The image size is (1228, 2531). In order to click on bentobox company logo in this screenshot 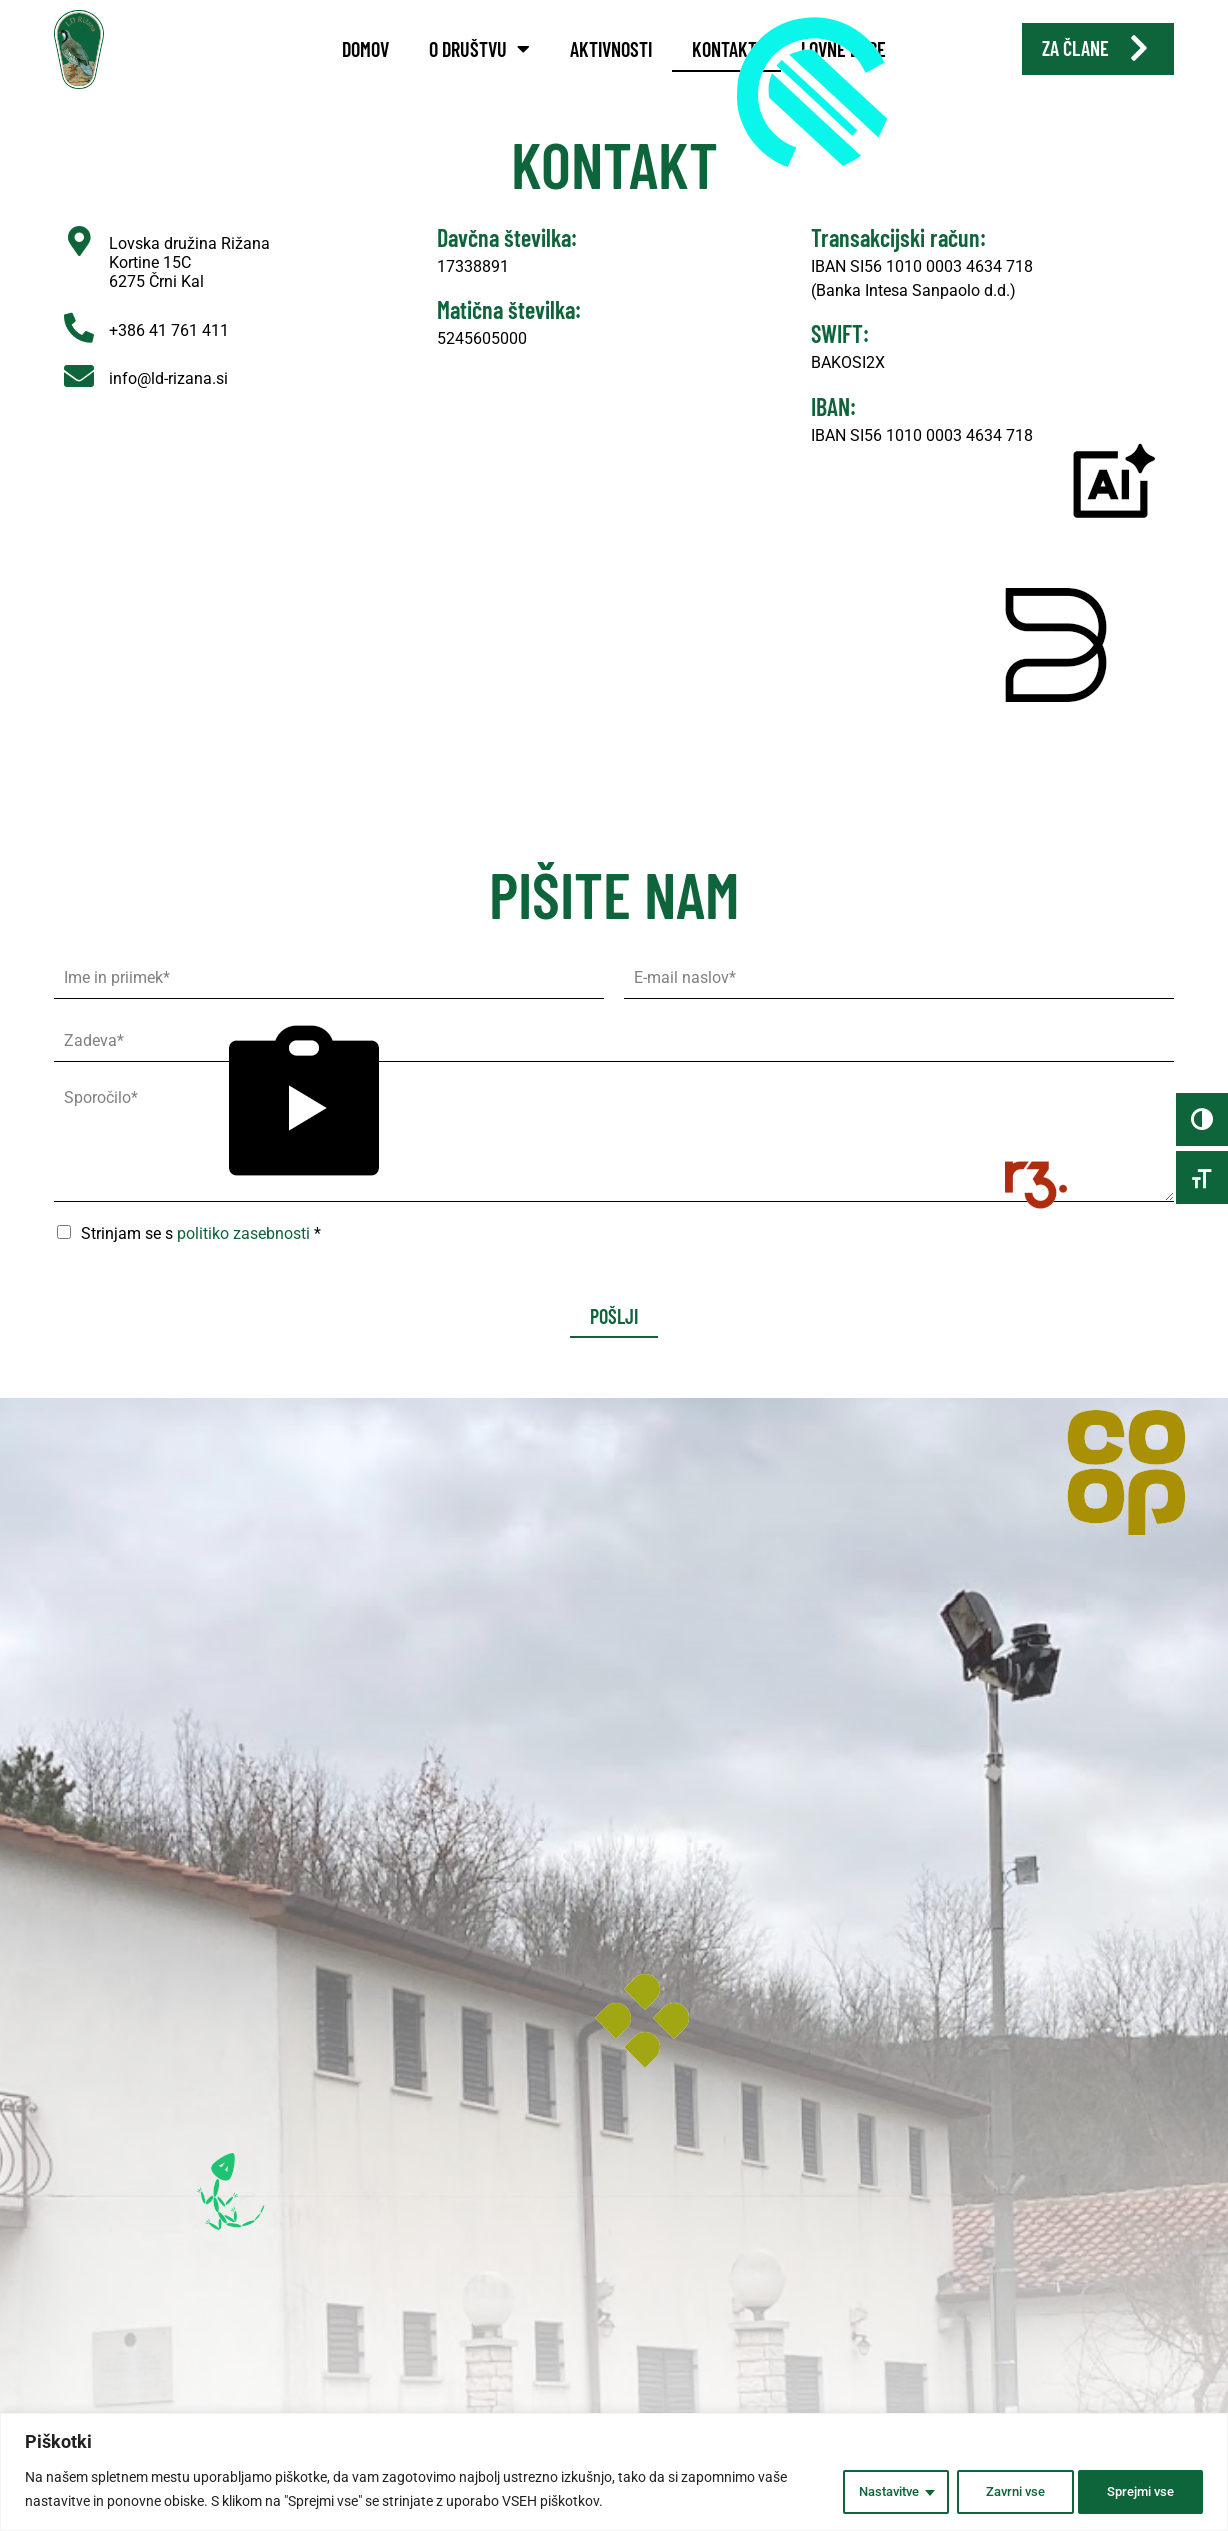, I will do `click(642, 2021)`.